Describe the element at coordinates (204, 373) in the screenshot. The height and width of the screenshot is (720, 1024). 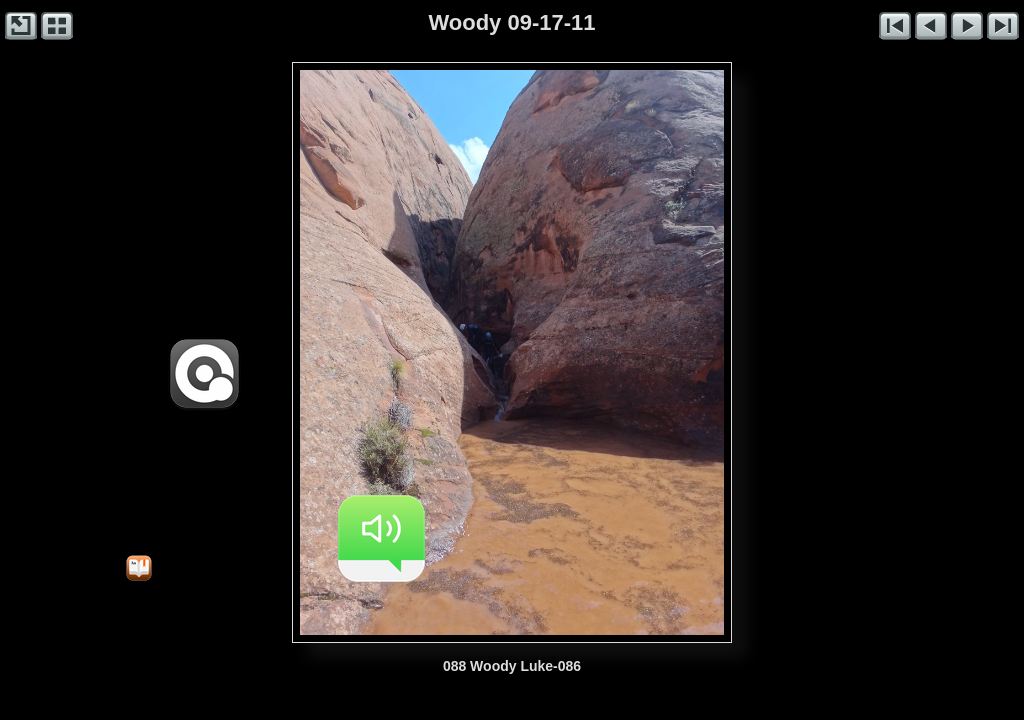
I see `open giada audio sequencer application` at that location.